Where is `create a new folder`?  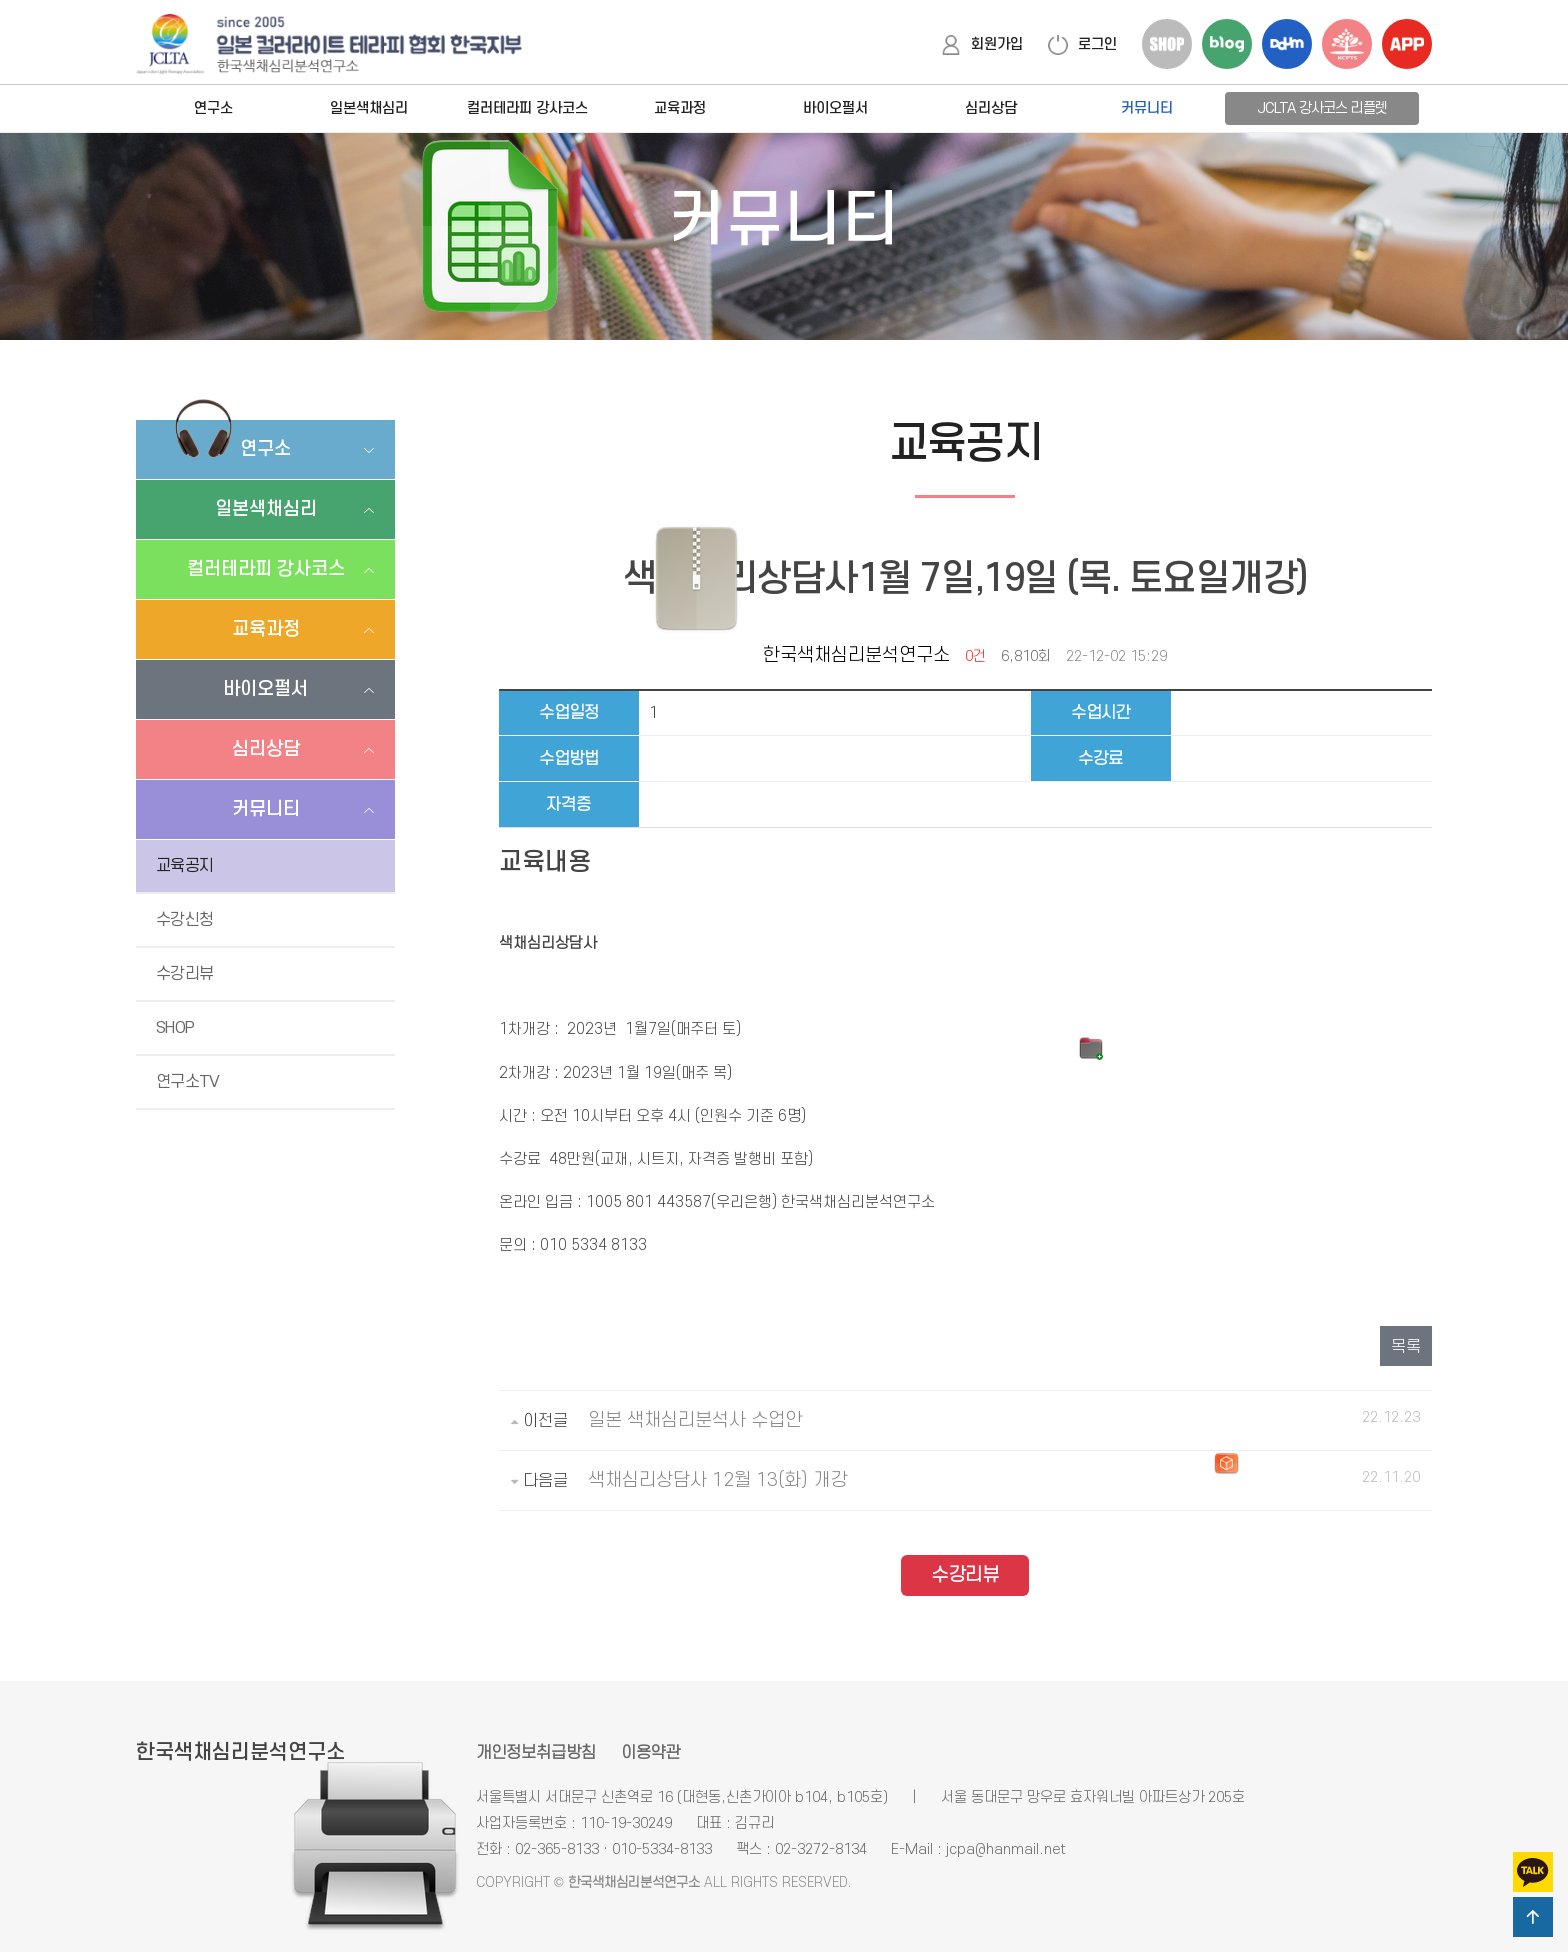 create a new folder is located at coordinates (1091, 1048).